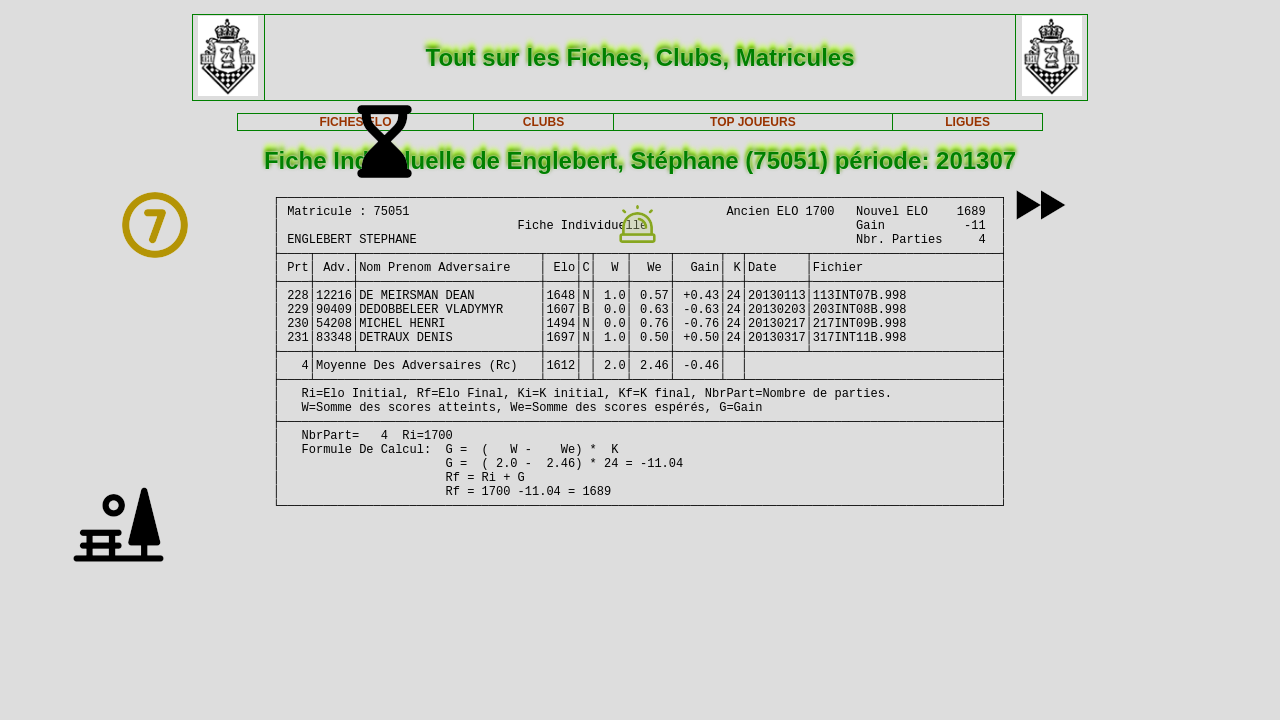  I want to click on indicates an active alert or emergency notification, so click(637, 227).